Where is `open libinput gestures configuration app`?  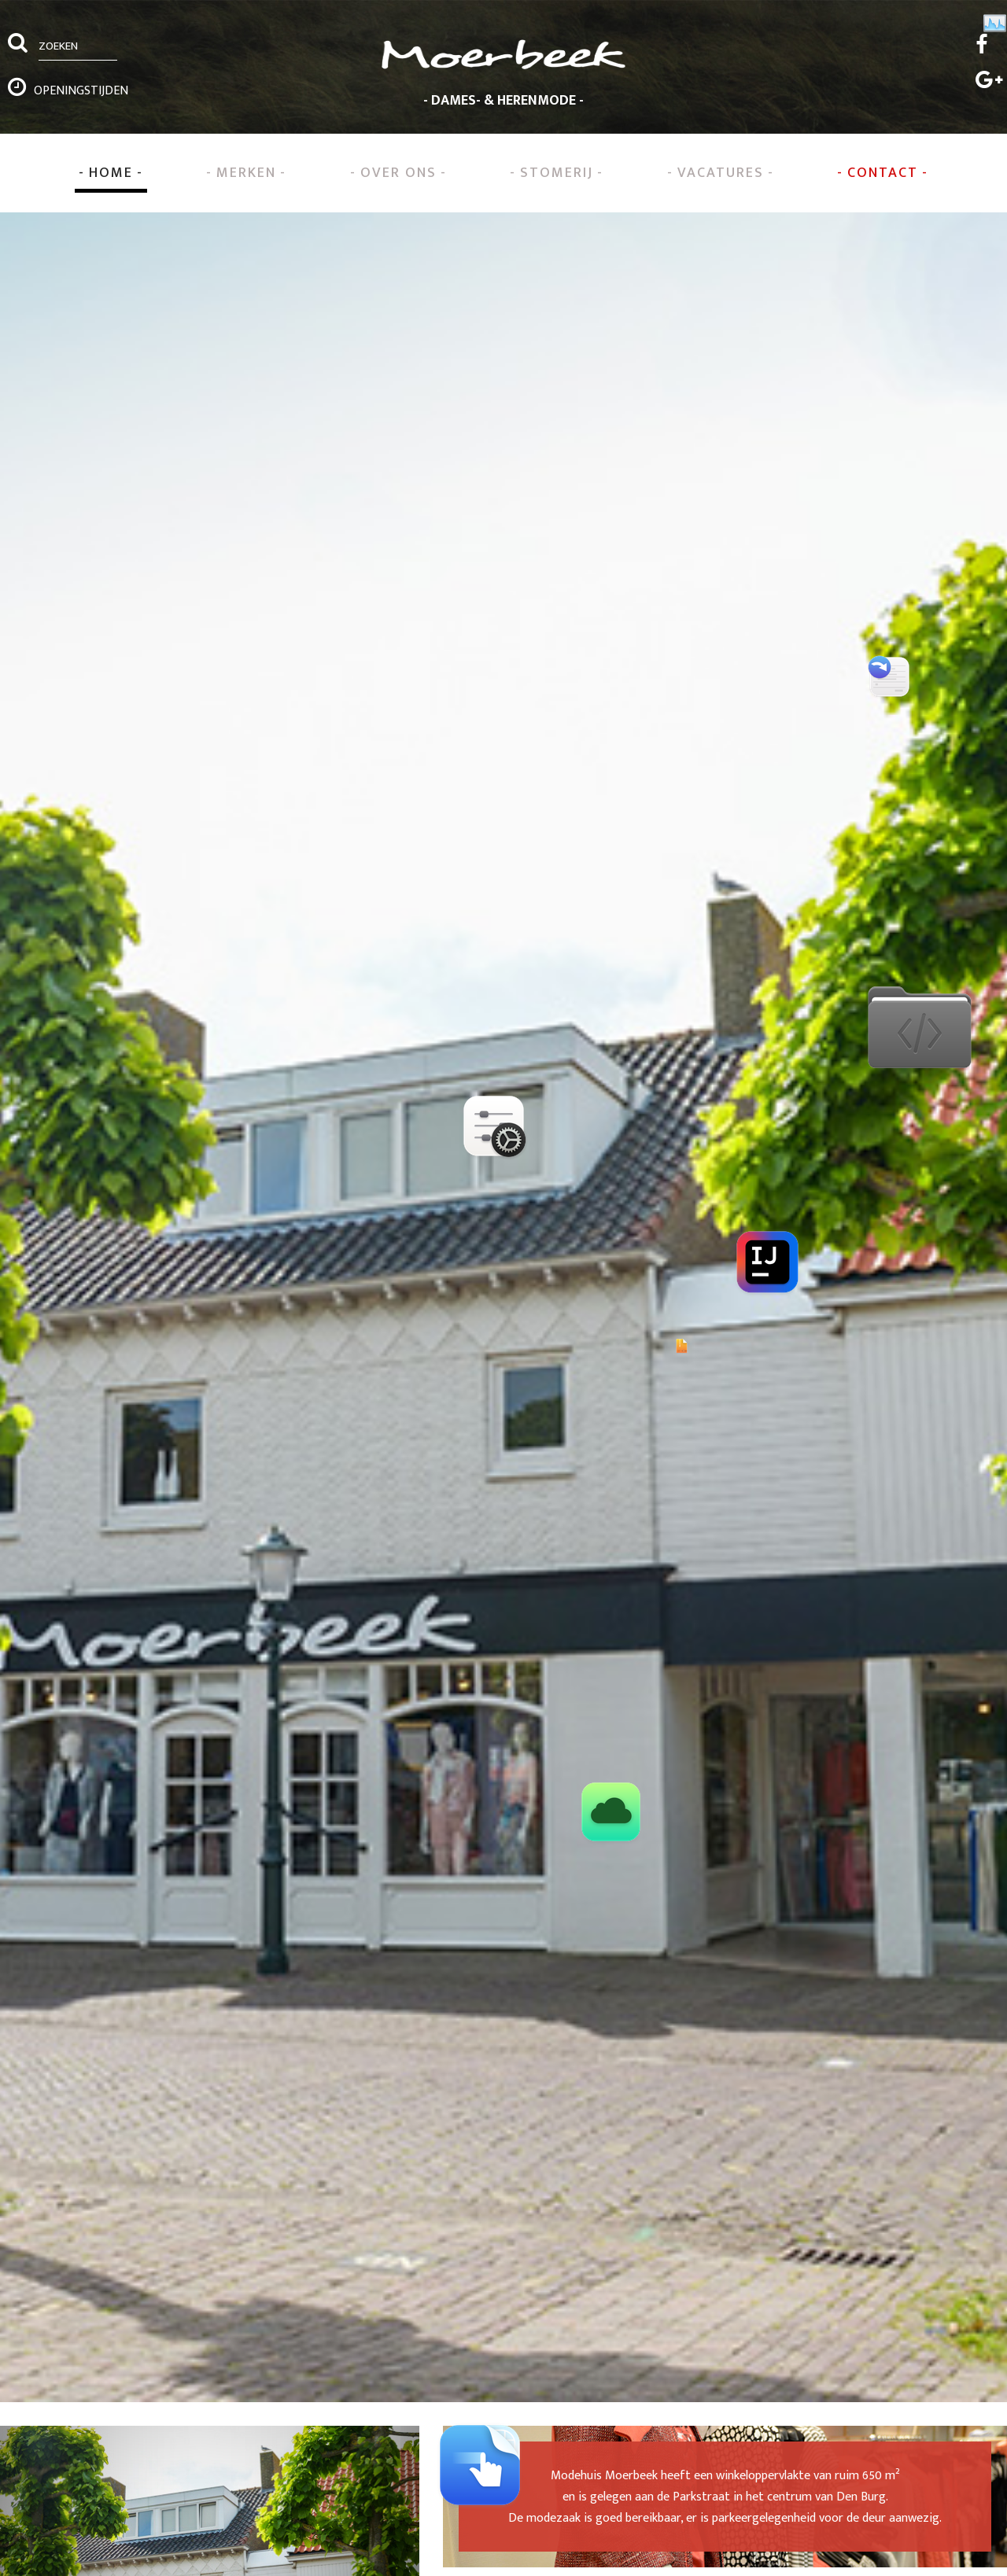 open libinput gestures configuration app is located at coordinates (480, 2465).